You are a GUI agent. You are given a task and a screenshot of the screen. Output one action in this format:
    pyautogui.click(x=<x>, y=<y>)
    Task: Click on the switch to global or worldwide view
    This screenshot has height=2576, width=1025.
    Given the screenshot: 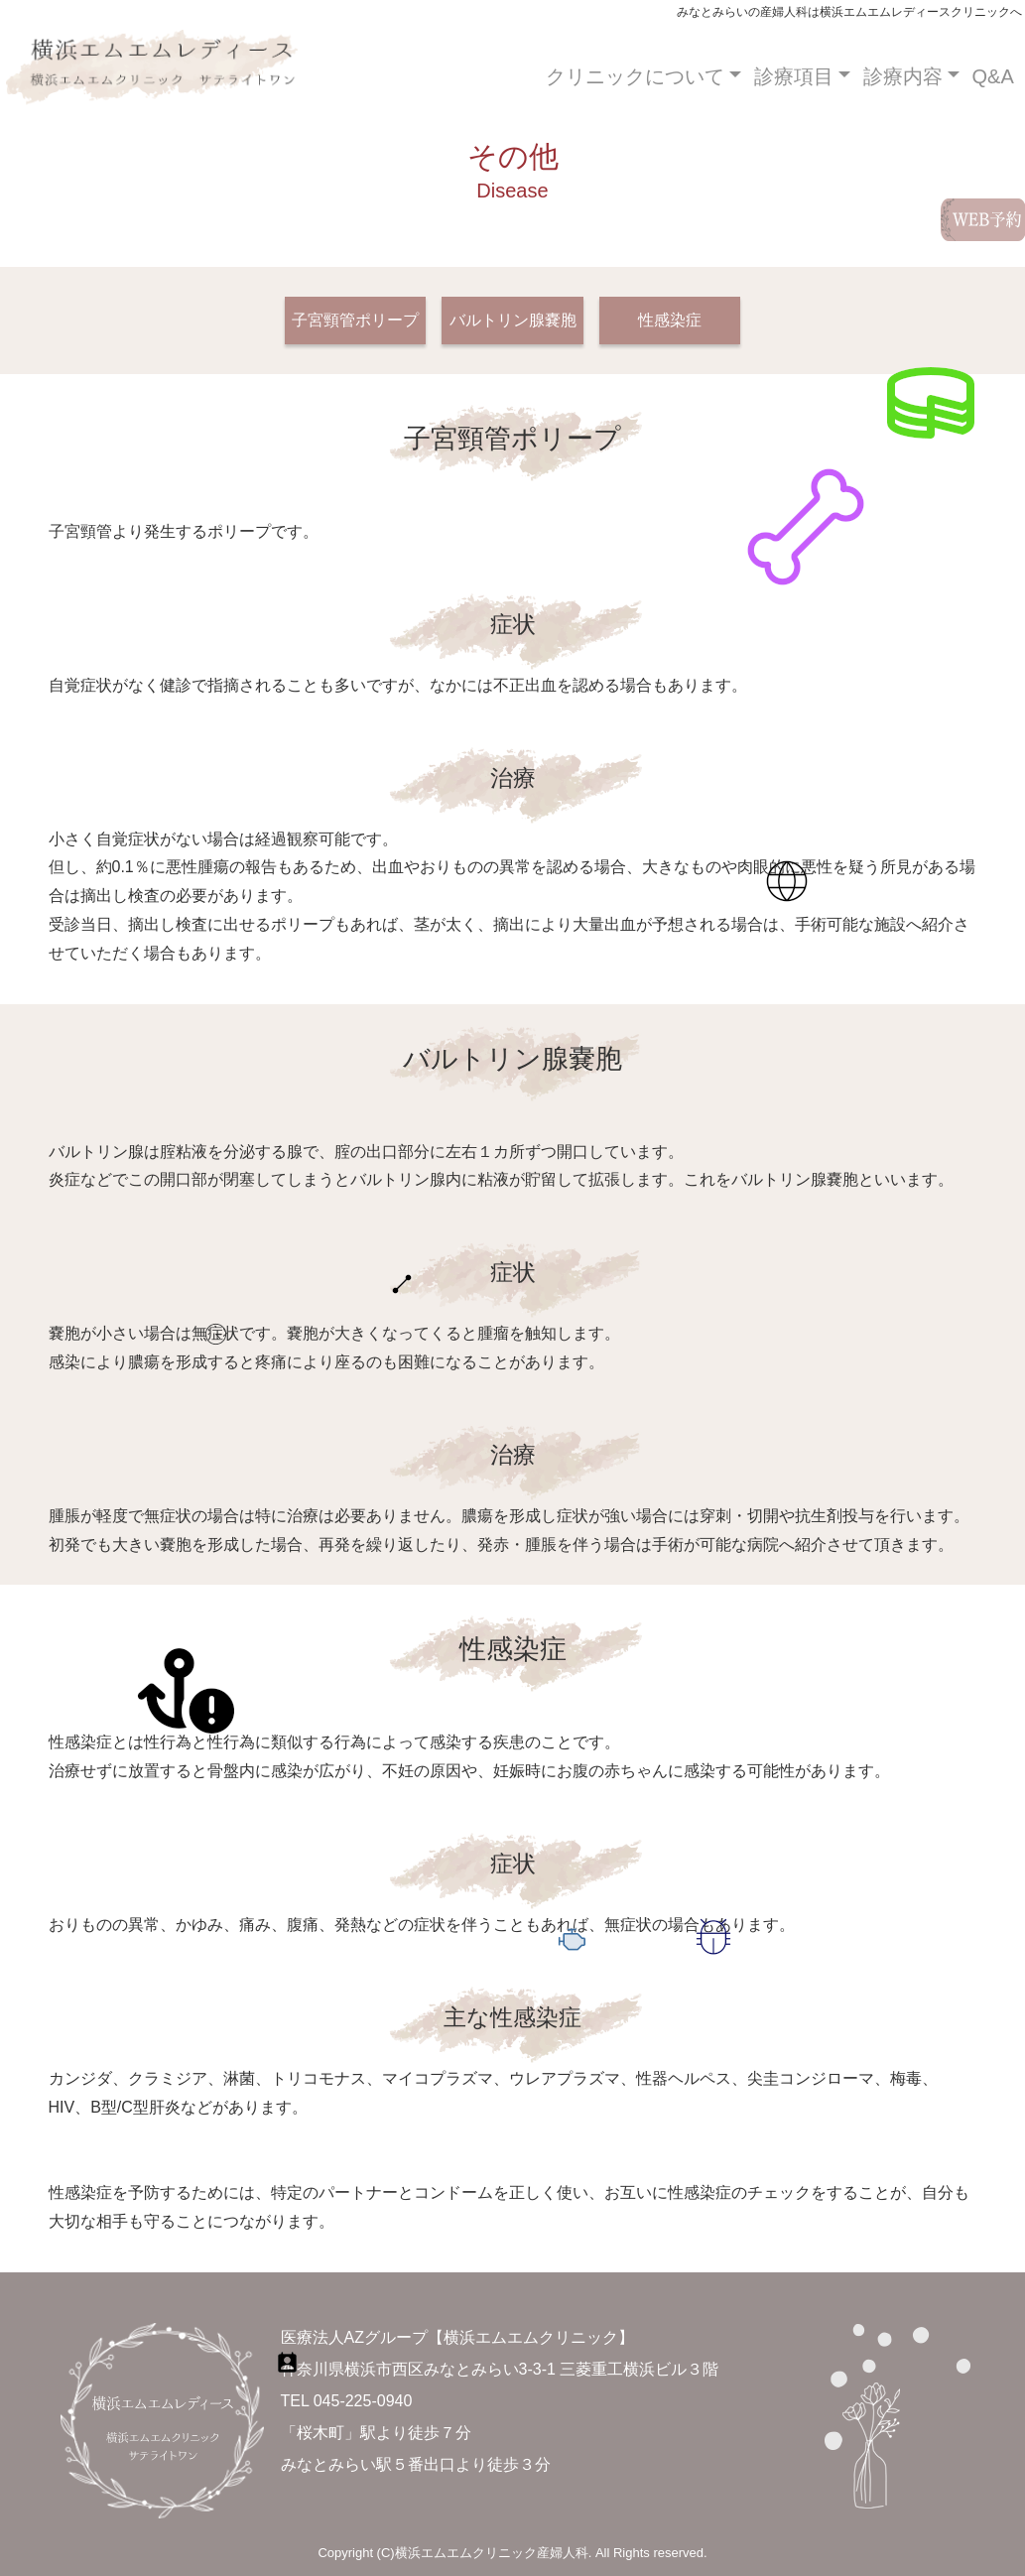 What is the action you would take?
    pyautogui.click(x=787, y=881)
    